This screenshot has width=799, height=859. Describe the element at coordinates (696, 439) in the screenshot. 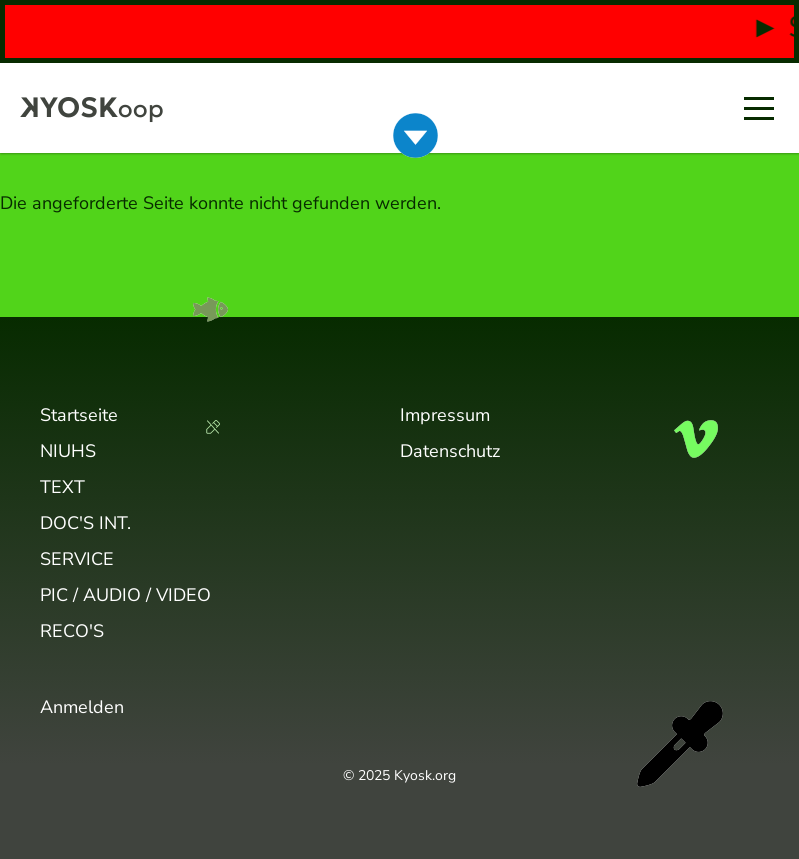

I see `open Vimeo app` at that location.